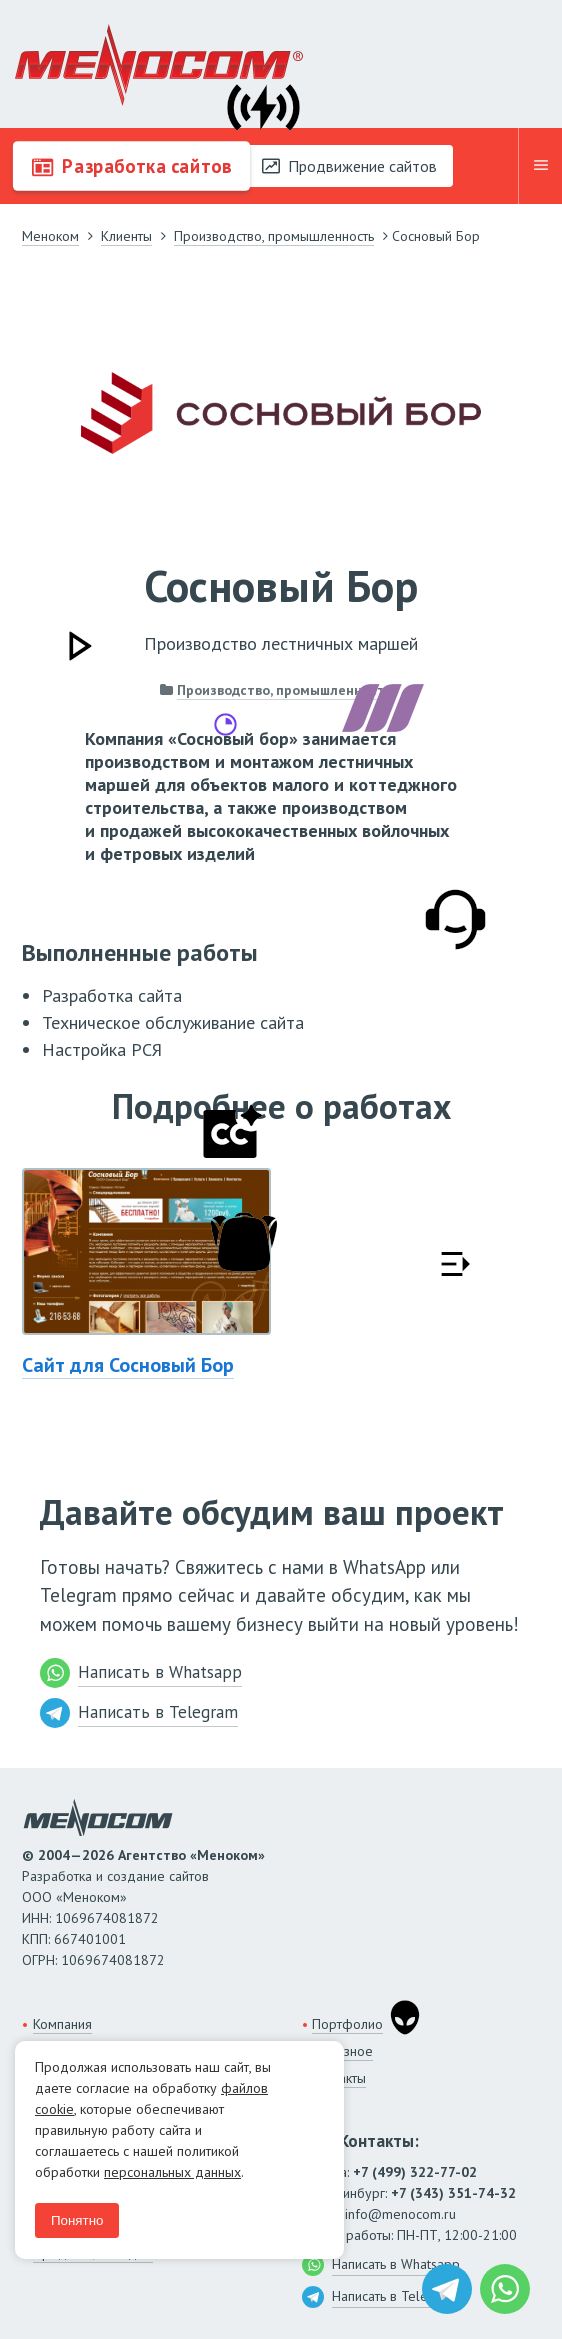 This screenshot has width=562, height=2339. I want to click on extraterrestrial or sci-fi themed content, so click(405, 2017).